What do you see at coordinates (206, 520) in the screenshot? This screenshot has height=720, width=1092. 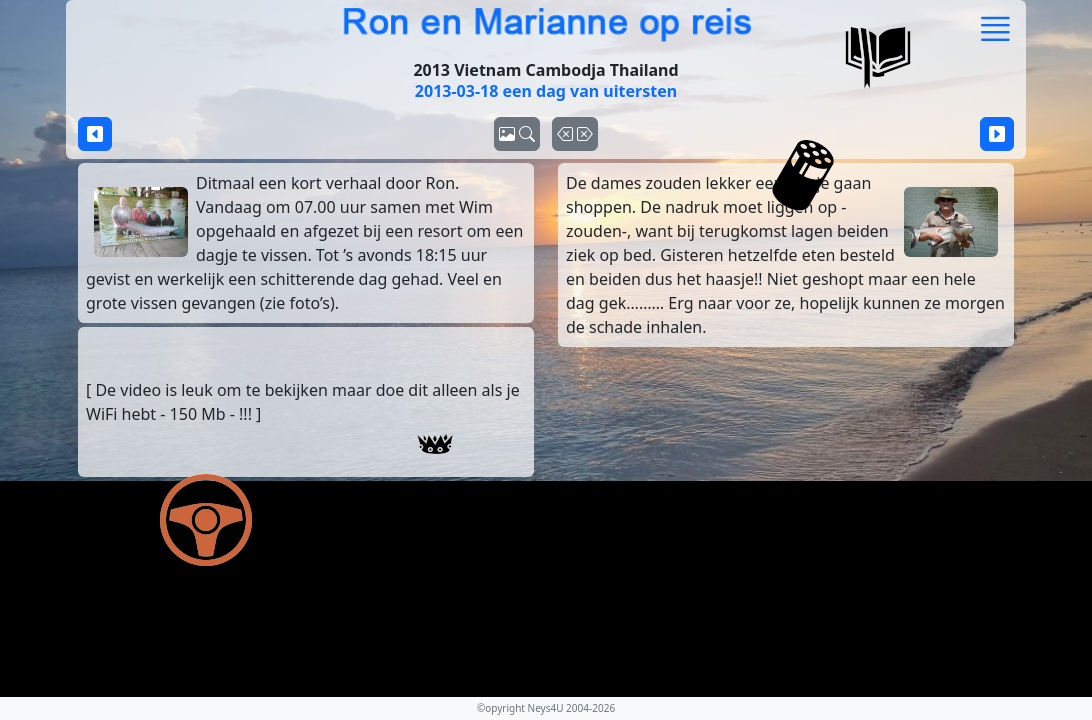 I see `access driving or vehicle controls` at bounding box center [206, 520].